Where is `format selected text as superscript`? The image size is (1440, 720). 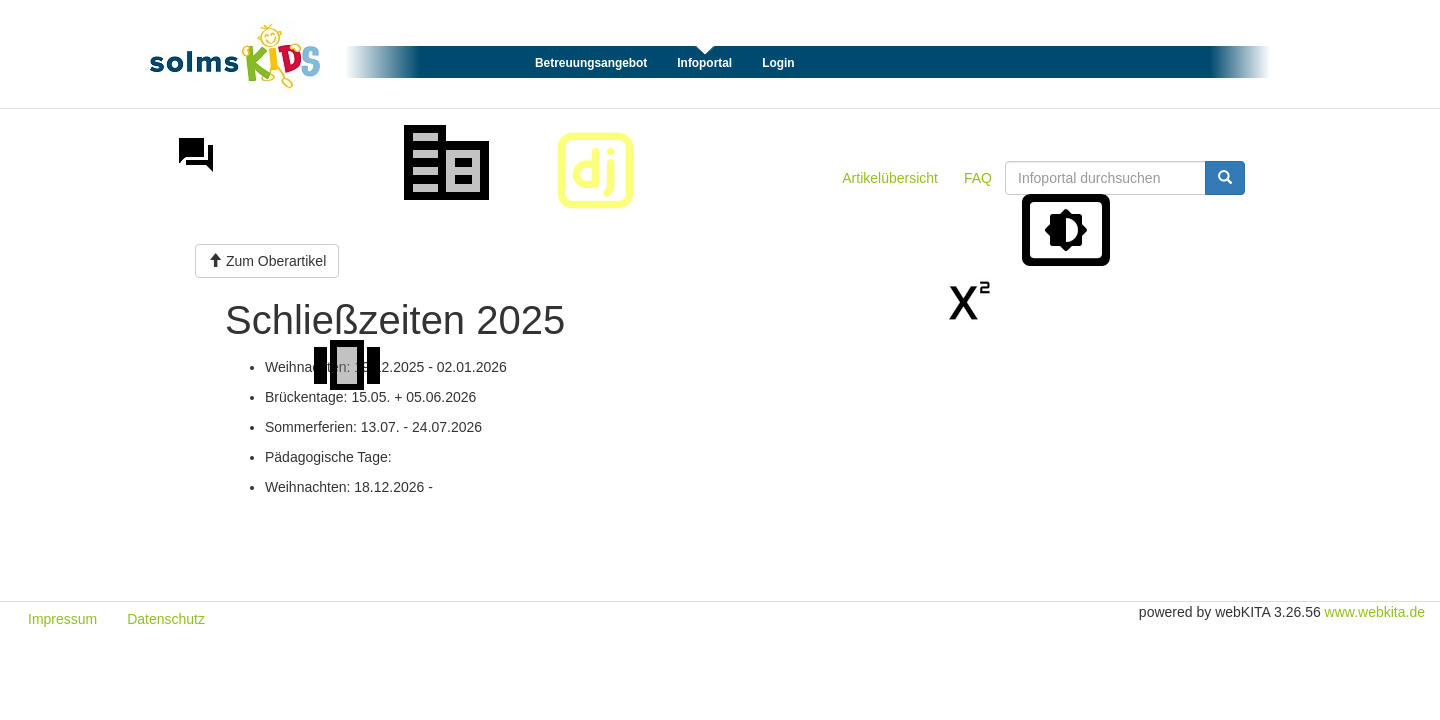 format selected text as superscript is located at coordinates (963, 300).